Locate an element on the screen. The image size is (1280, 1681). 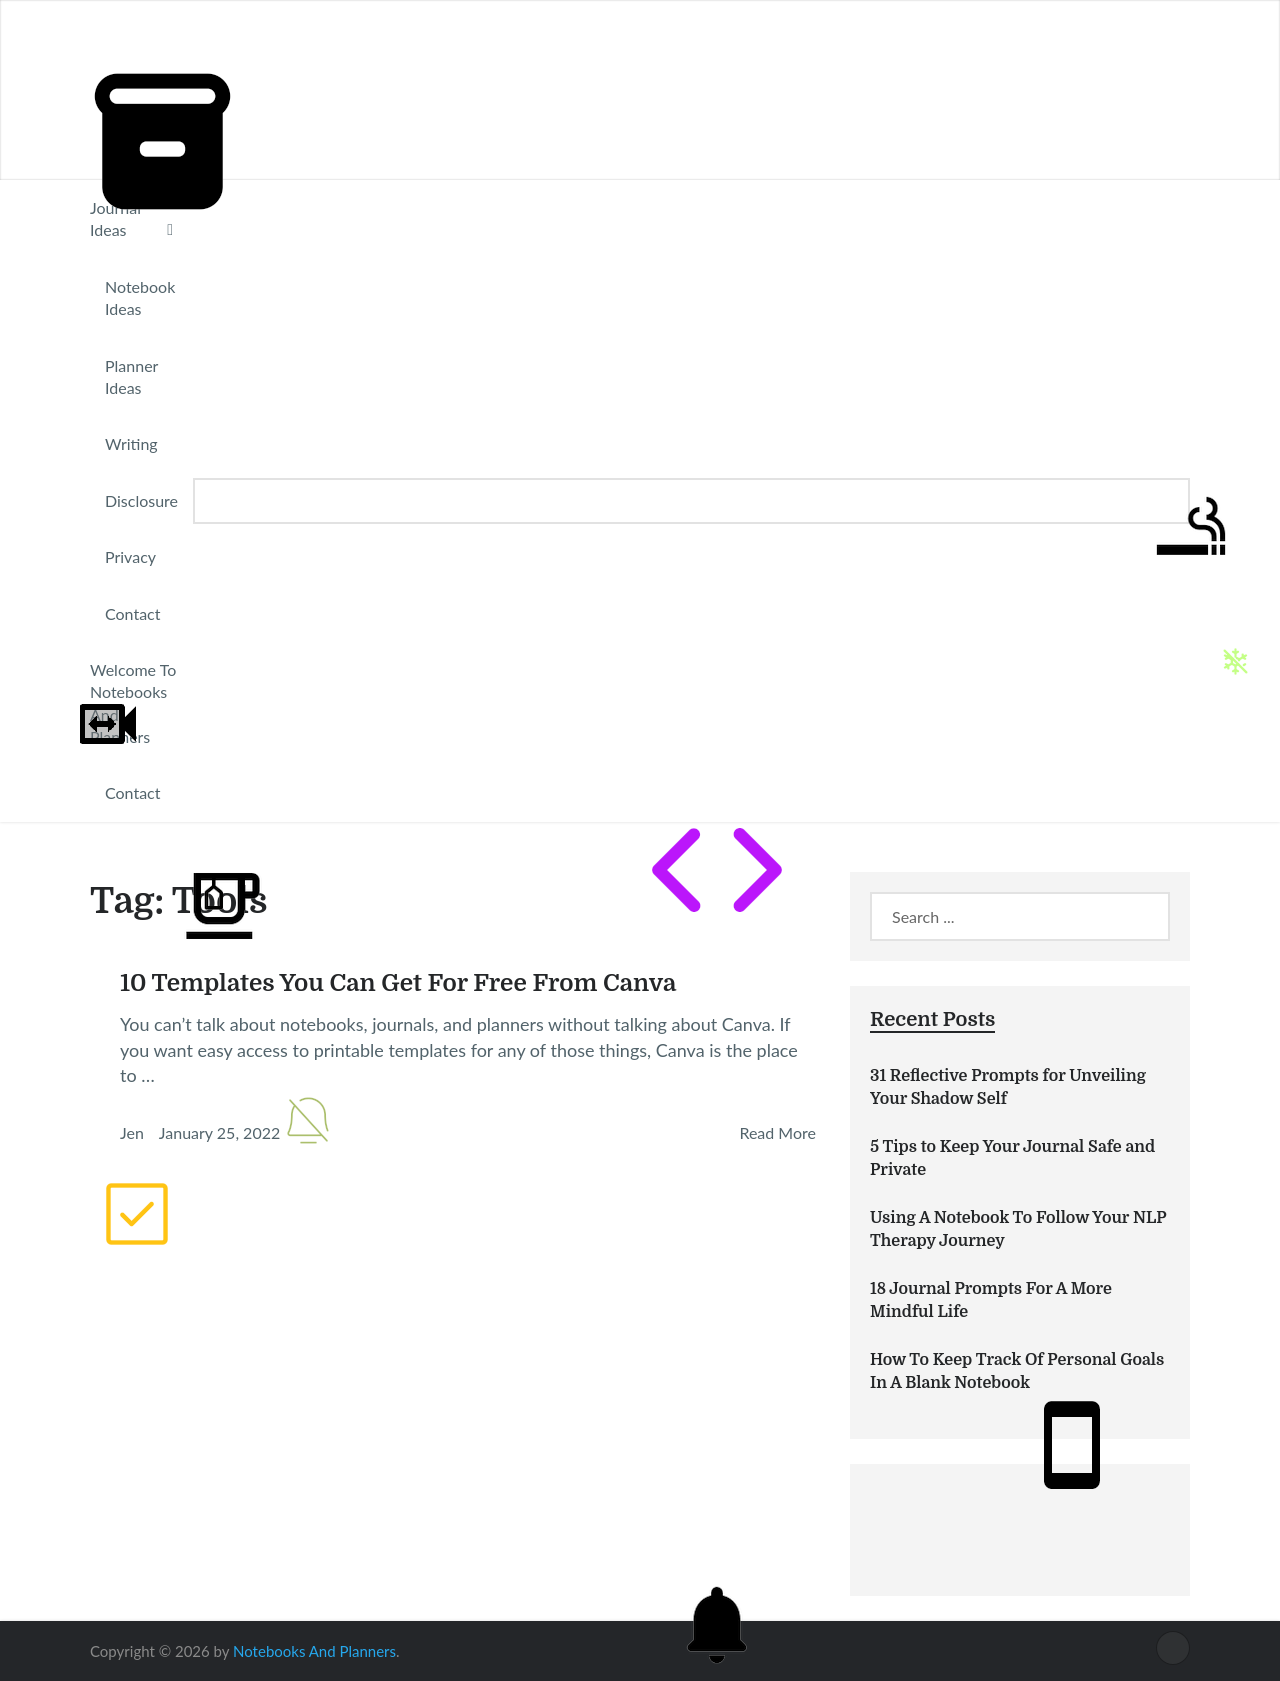
view your notifications is located at coordinates (717, 1624).